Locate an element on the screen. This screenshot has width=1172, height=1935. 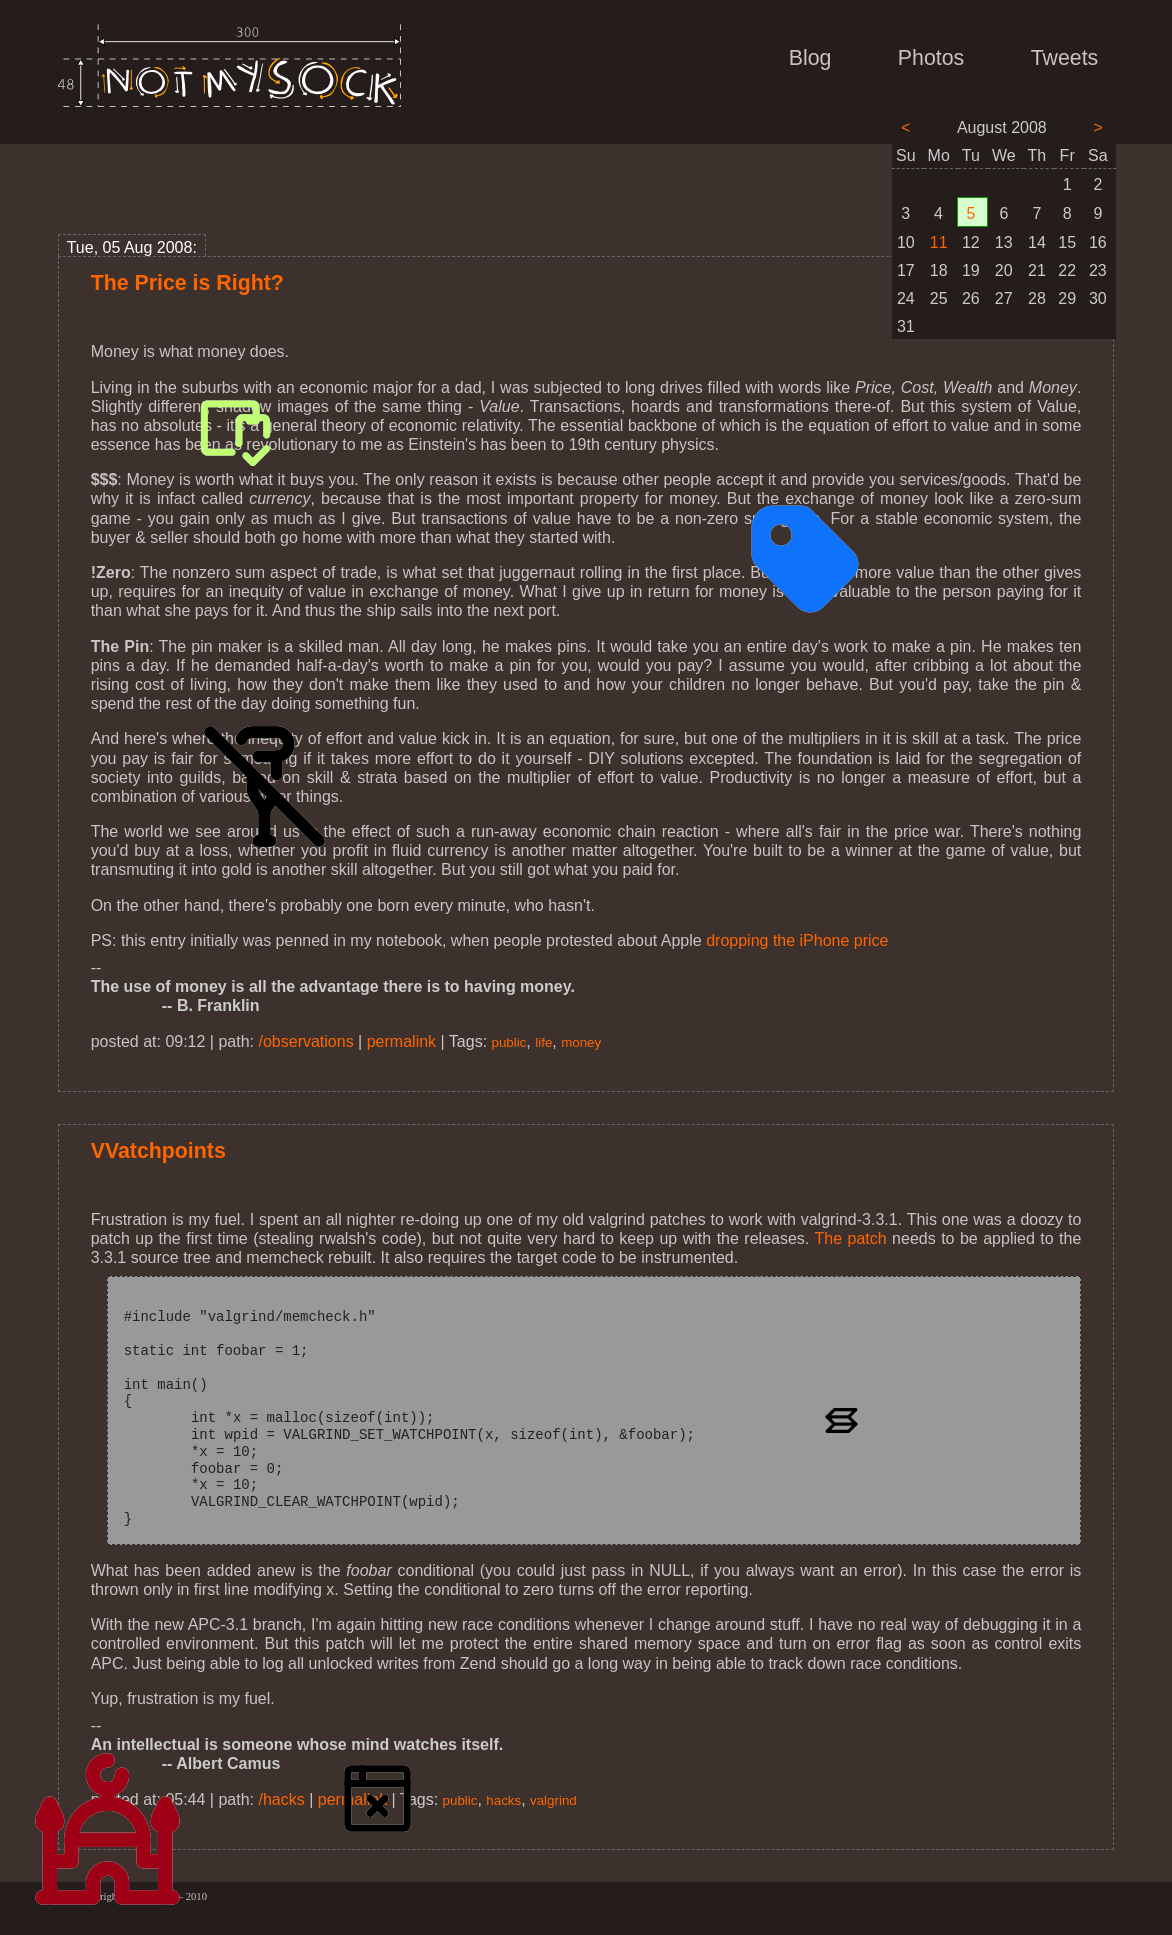
indicates a mosque or islamic place of worship is located at coordinates (107, 1832).